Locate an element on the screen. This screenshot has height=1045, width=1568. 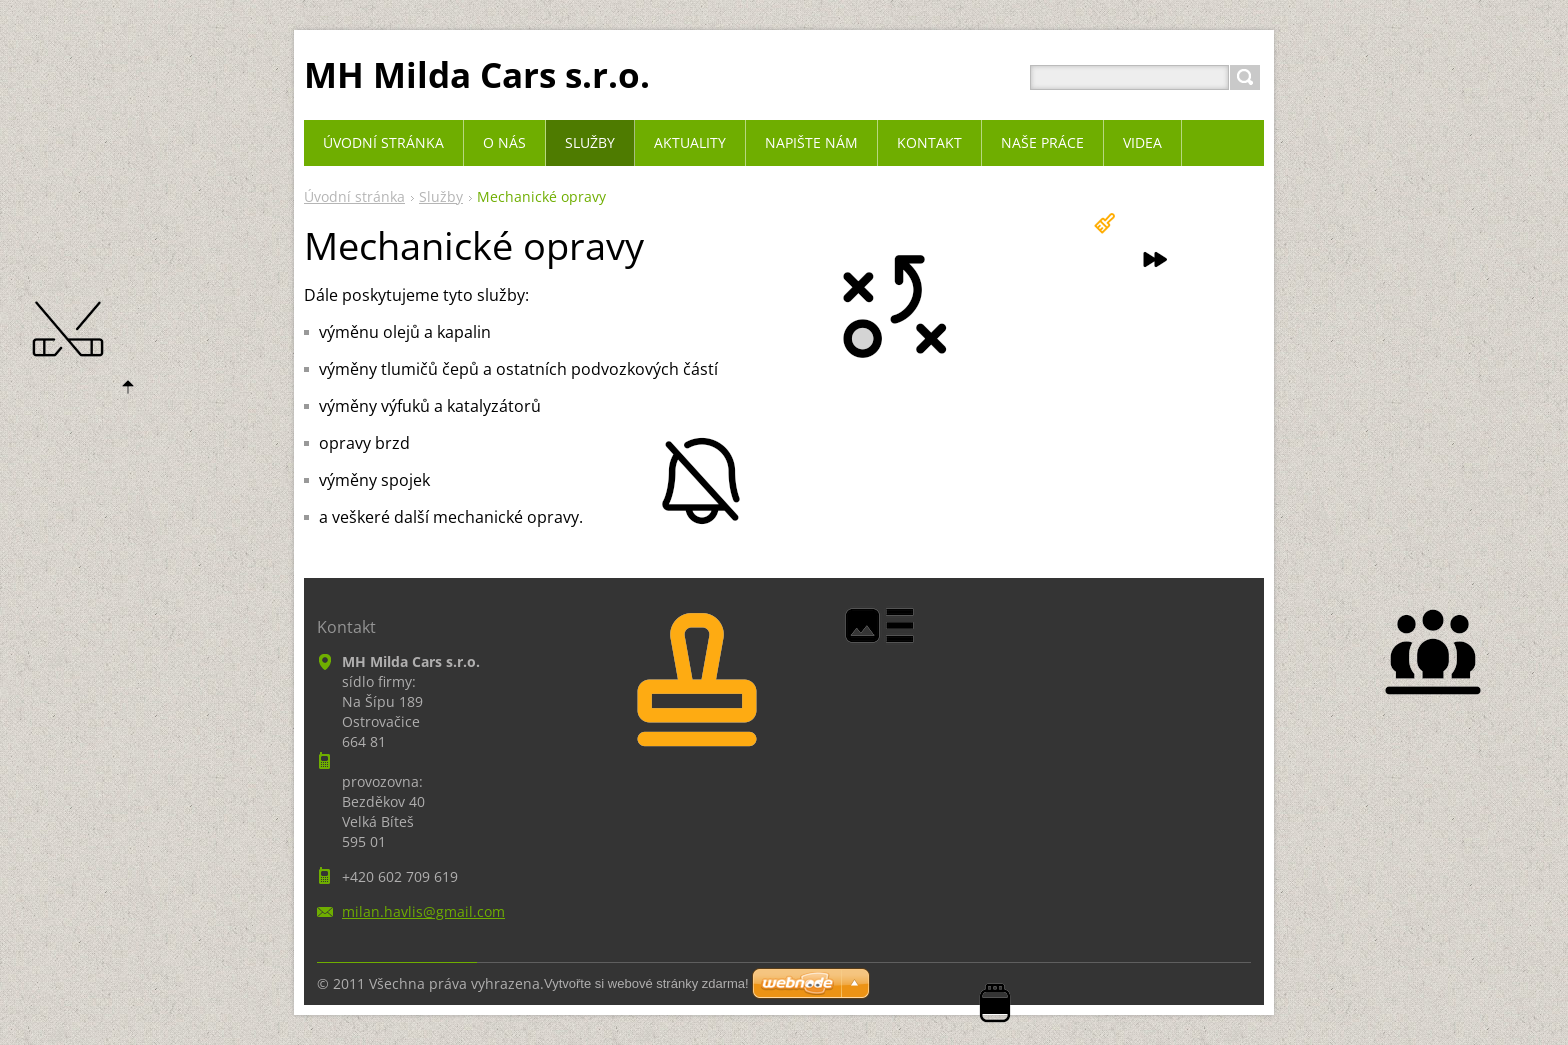
view product or ingredient details is located at coordinates (995, 1003).